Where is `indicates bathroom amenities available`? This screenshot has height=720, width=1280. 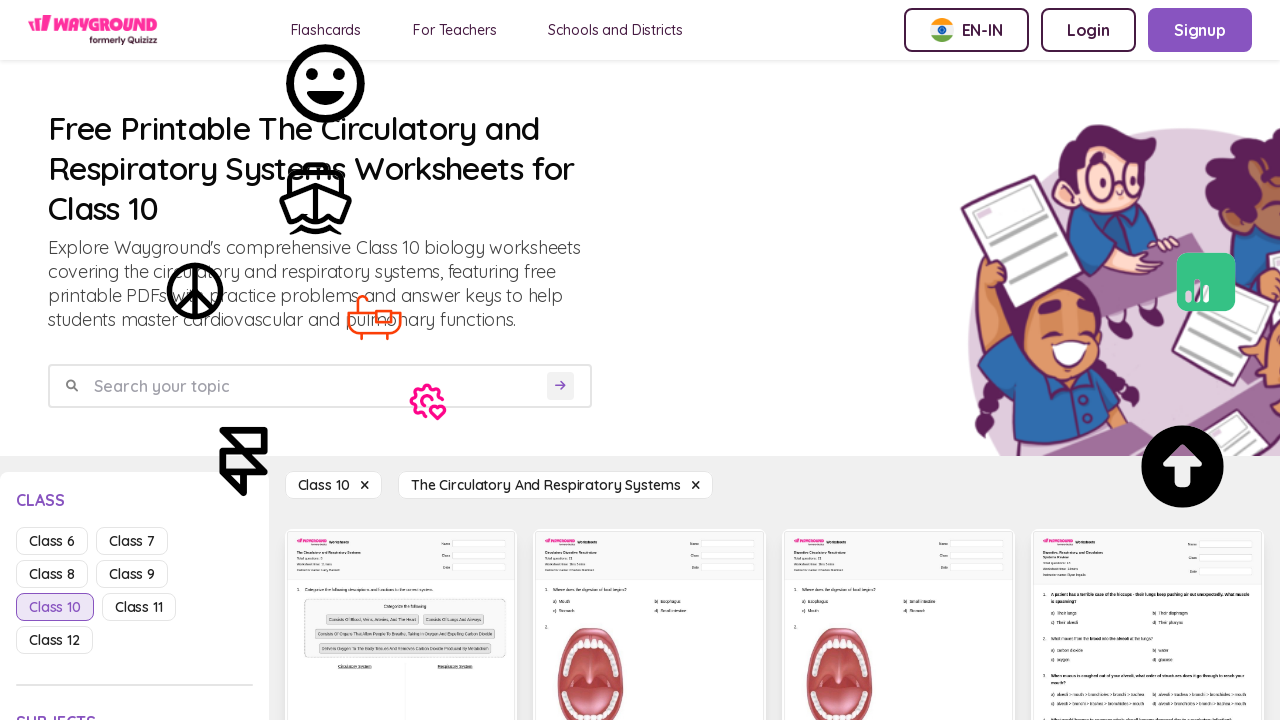
indicates bathroom amenities available is located at coordinates (374, 318).